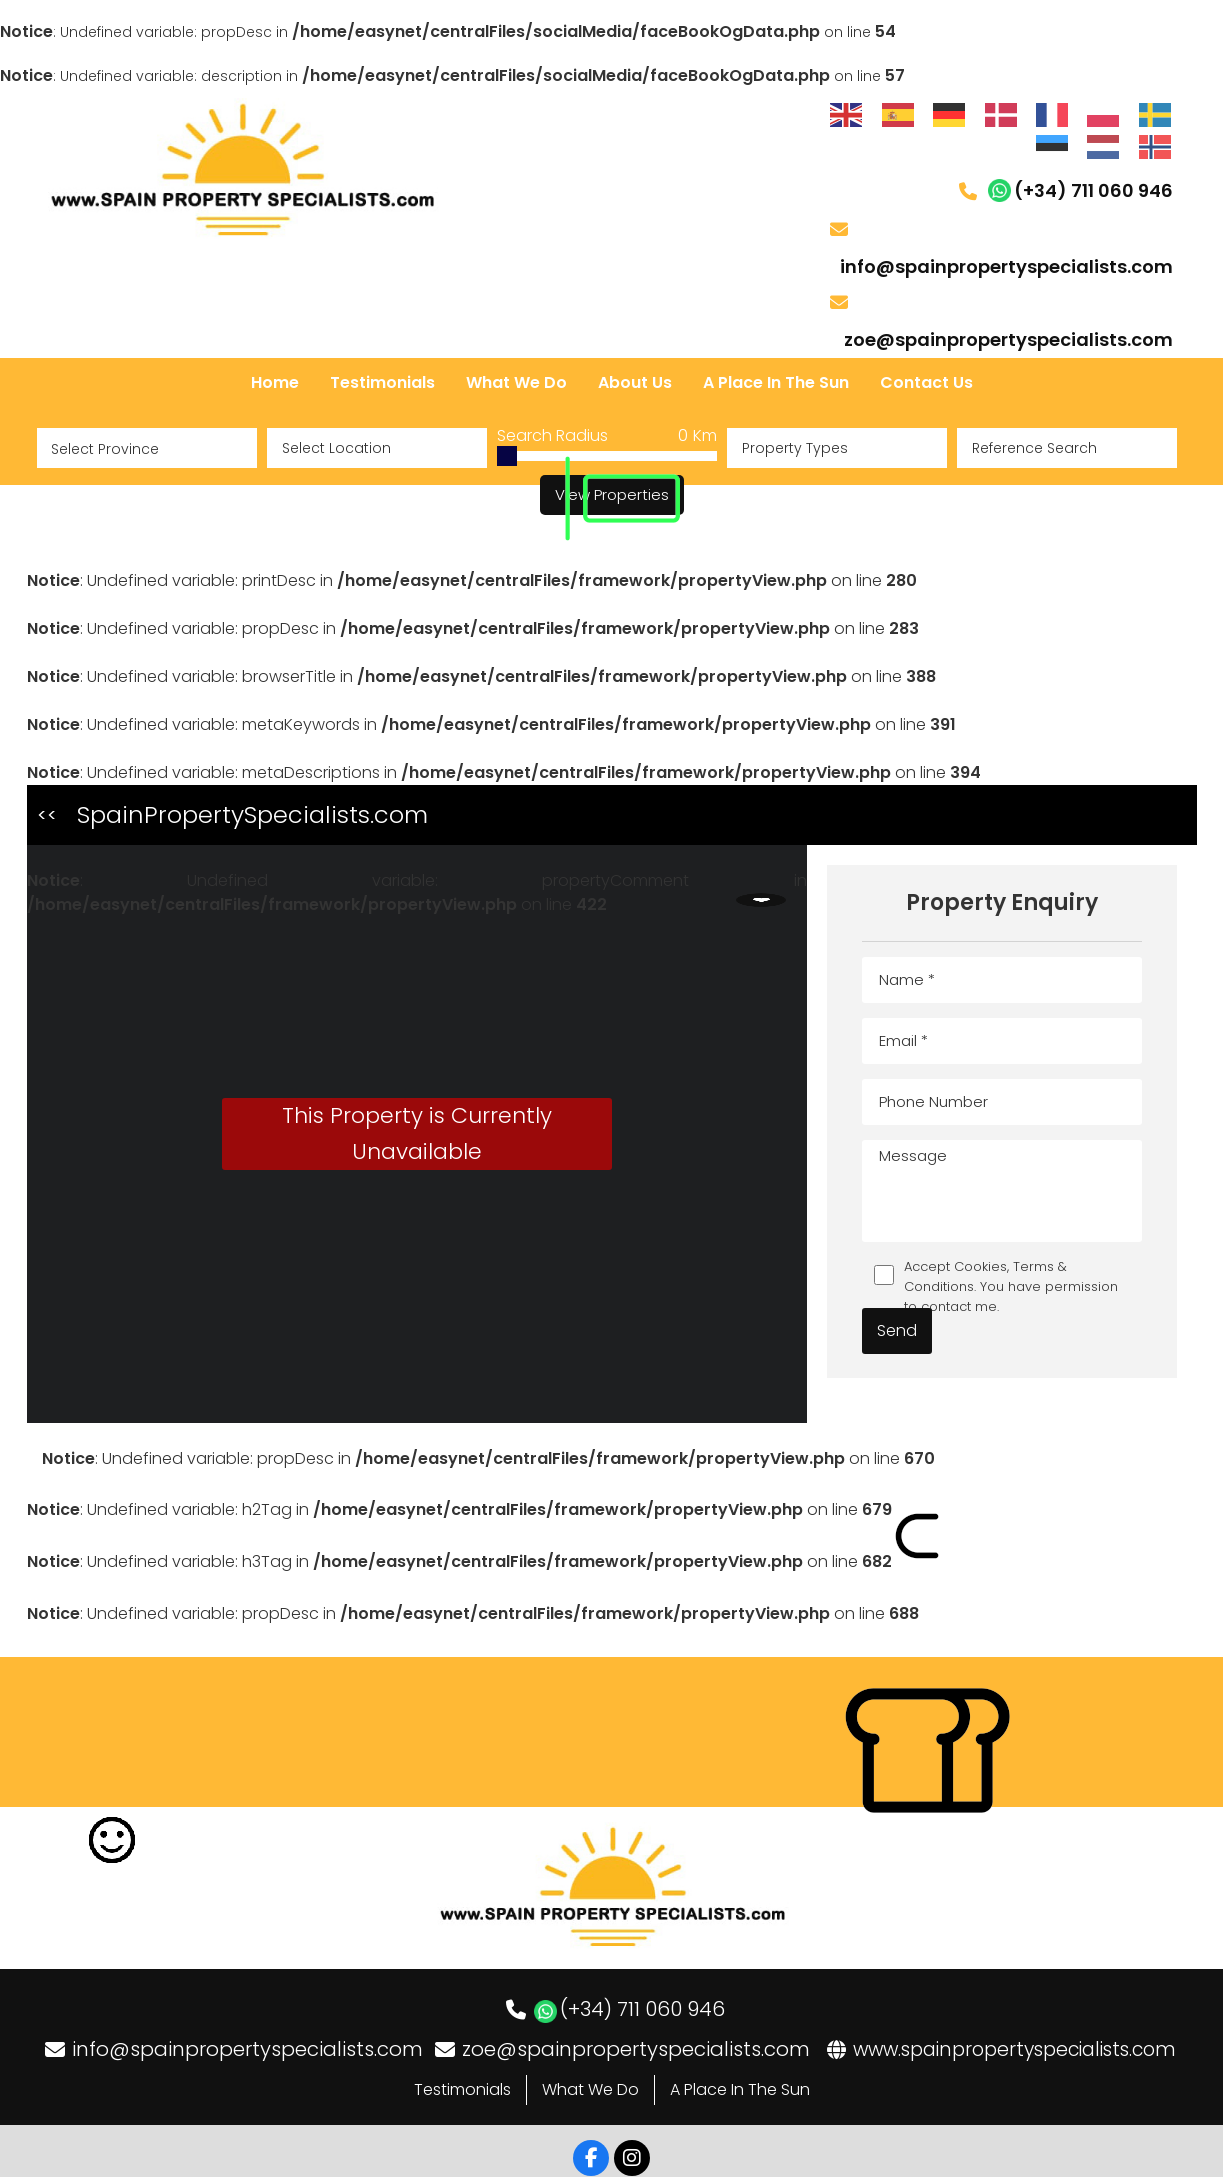 The image size is (1223, 2177). What do you see at coordinates (930, 1750) in the screenshot?
I see `browse bakery or bread products` at bounding box center [930, 1750].